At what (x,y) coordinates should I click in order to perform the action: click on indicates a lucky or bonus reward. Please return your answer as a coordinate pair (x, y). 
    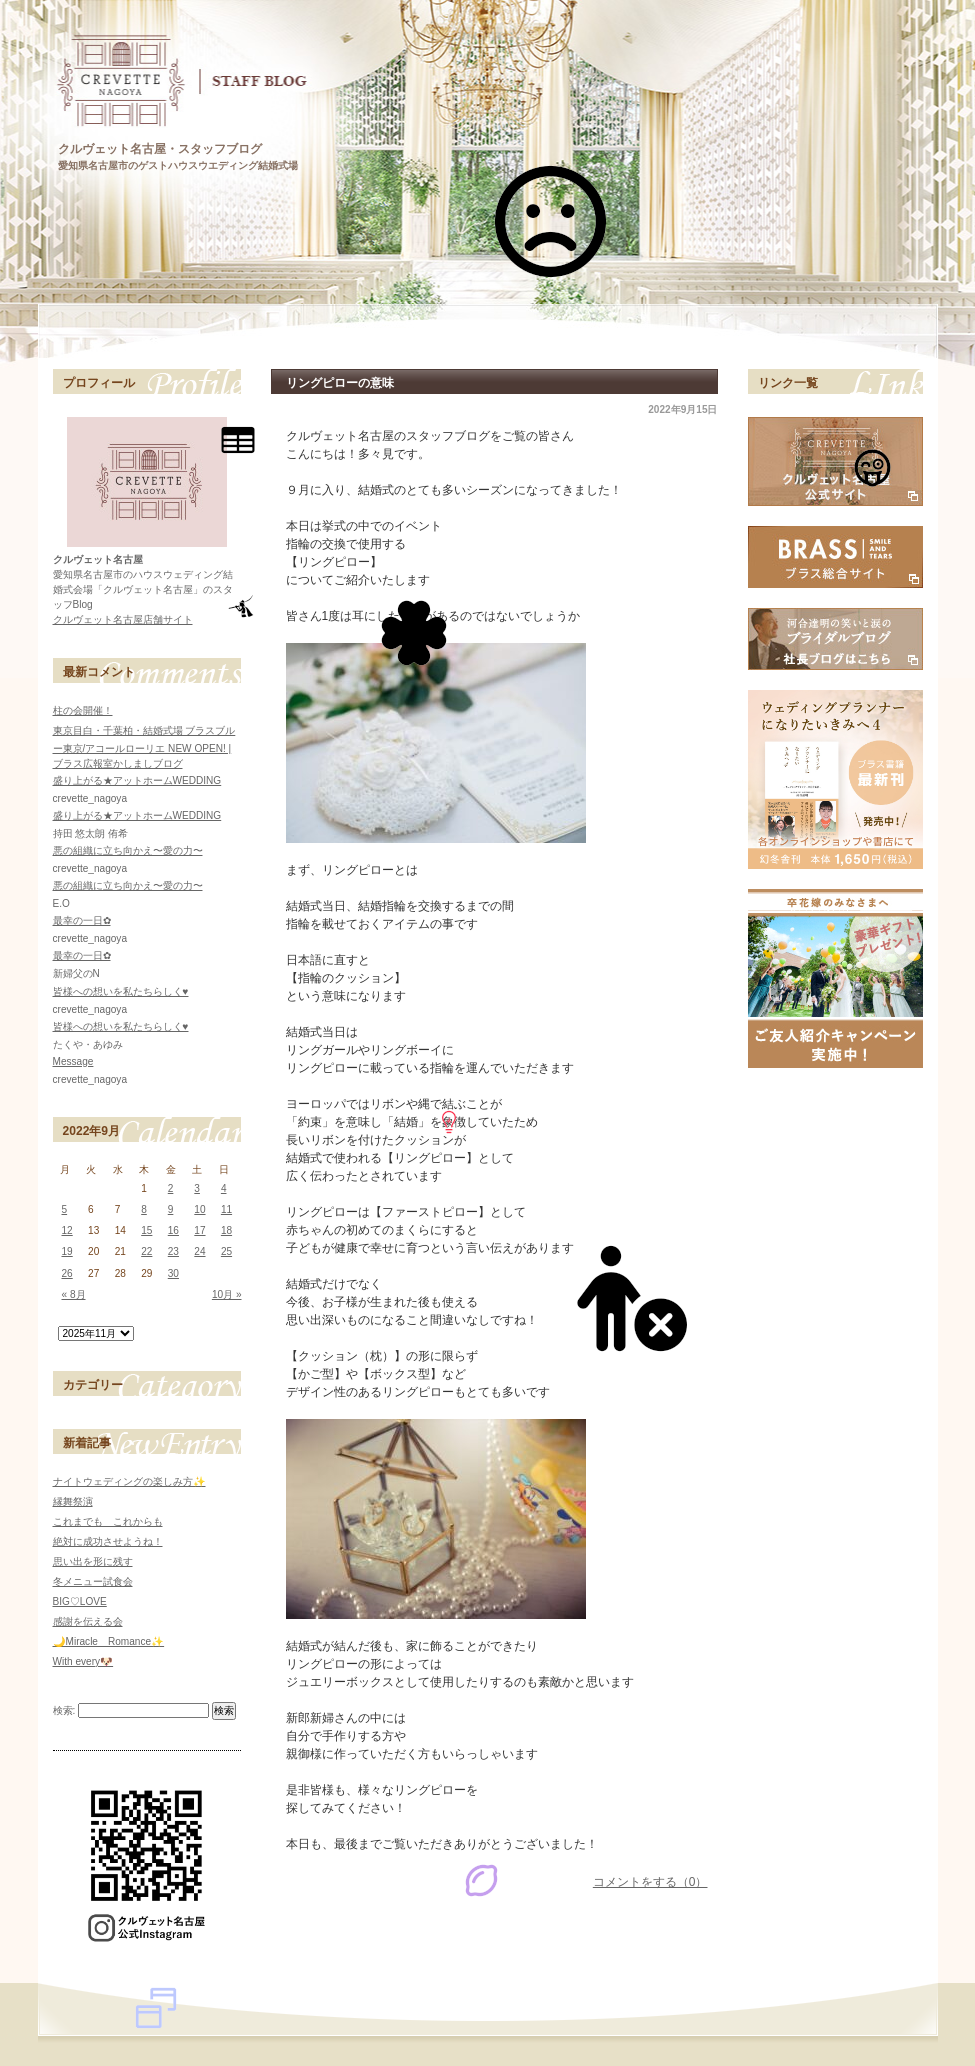
    Looking at the image, I should click on (414, 633).